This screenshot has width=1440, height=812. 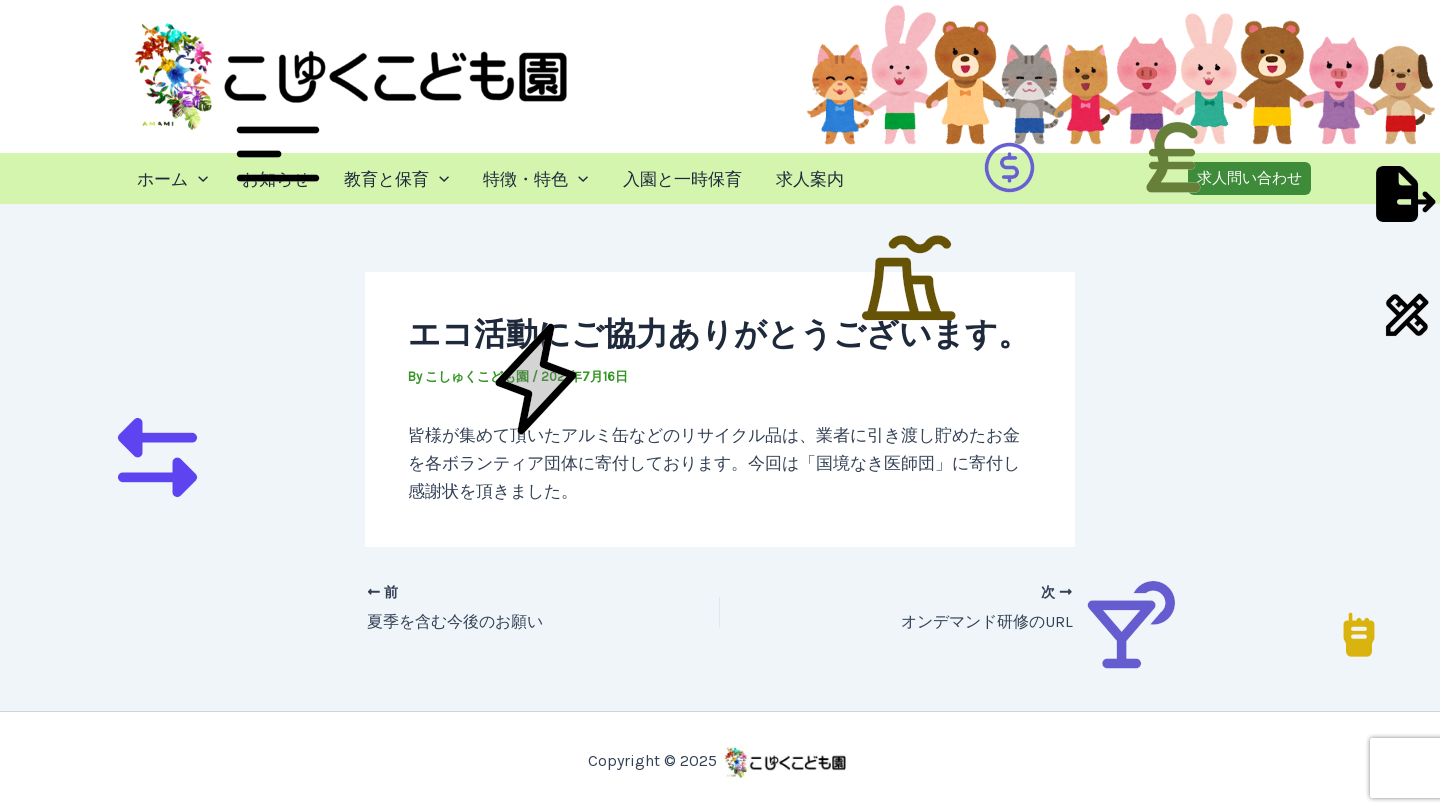 What do you see at coordinates (278, 154) in the screenshot?
I see `open navigation menu` at bounding box center [278, 154].